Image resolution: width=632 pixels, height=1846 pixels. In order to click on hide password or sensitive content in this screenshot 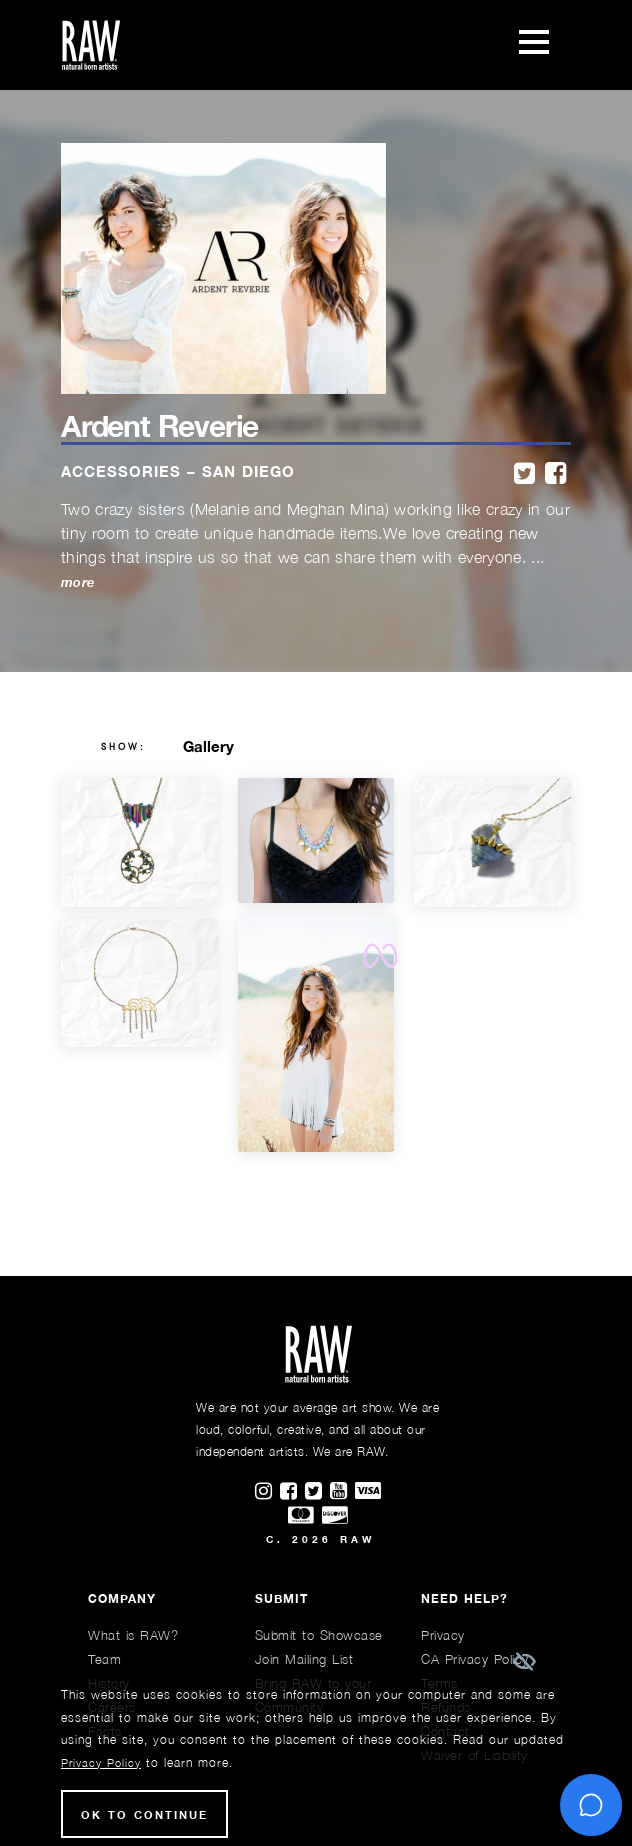, I will do `click(524, 1661)`.